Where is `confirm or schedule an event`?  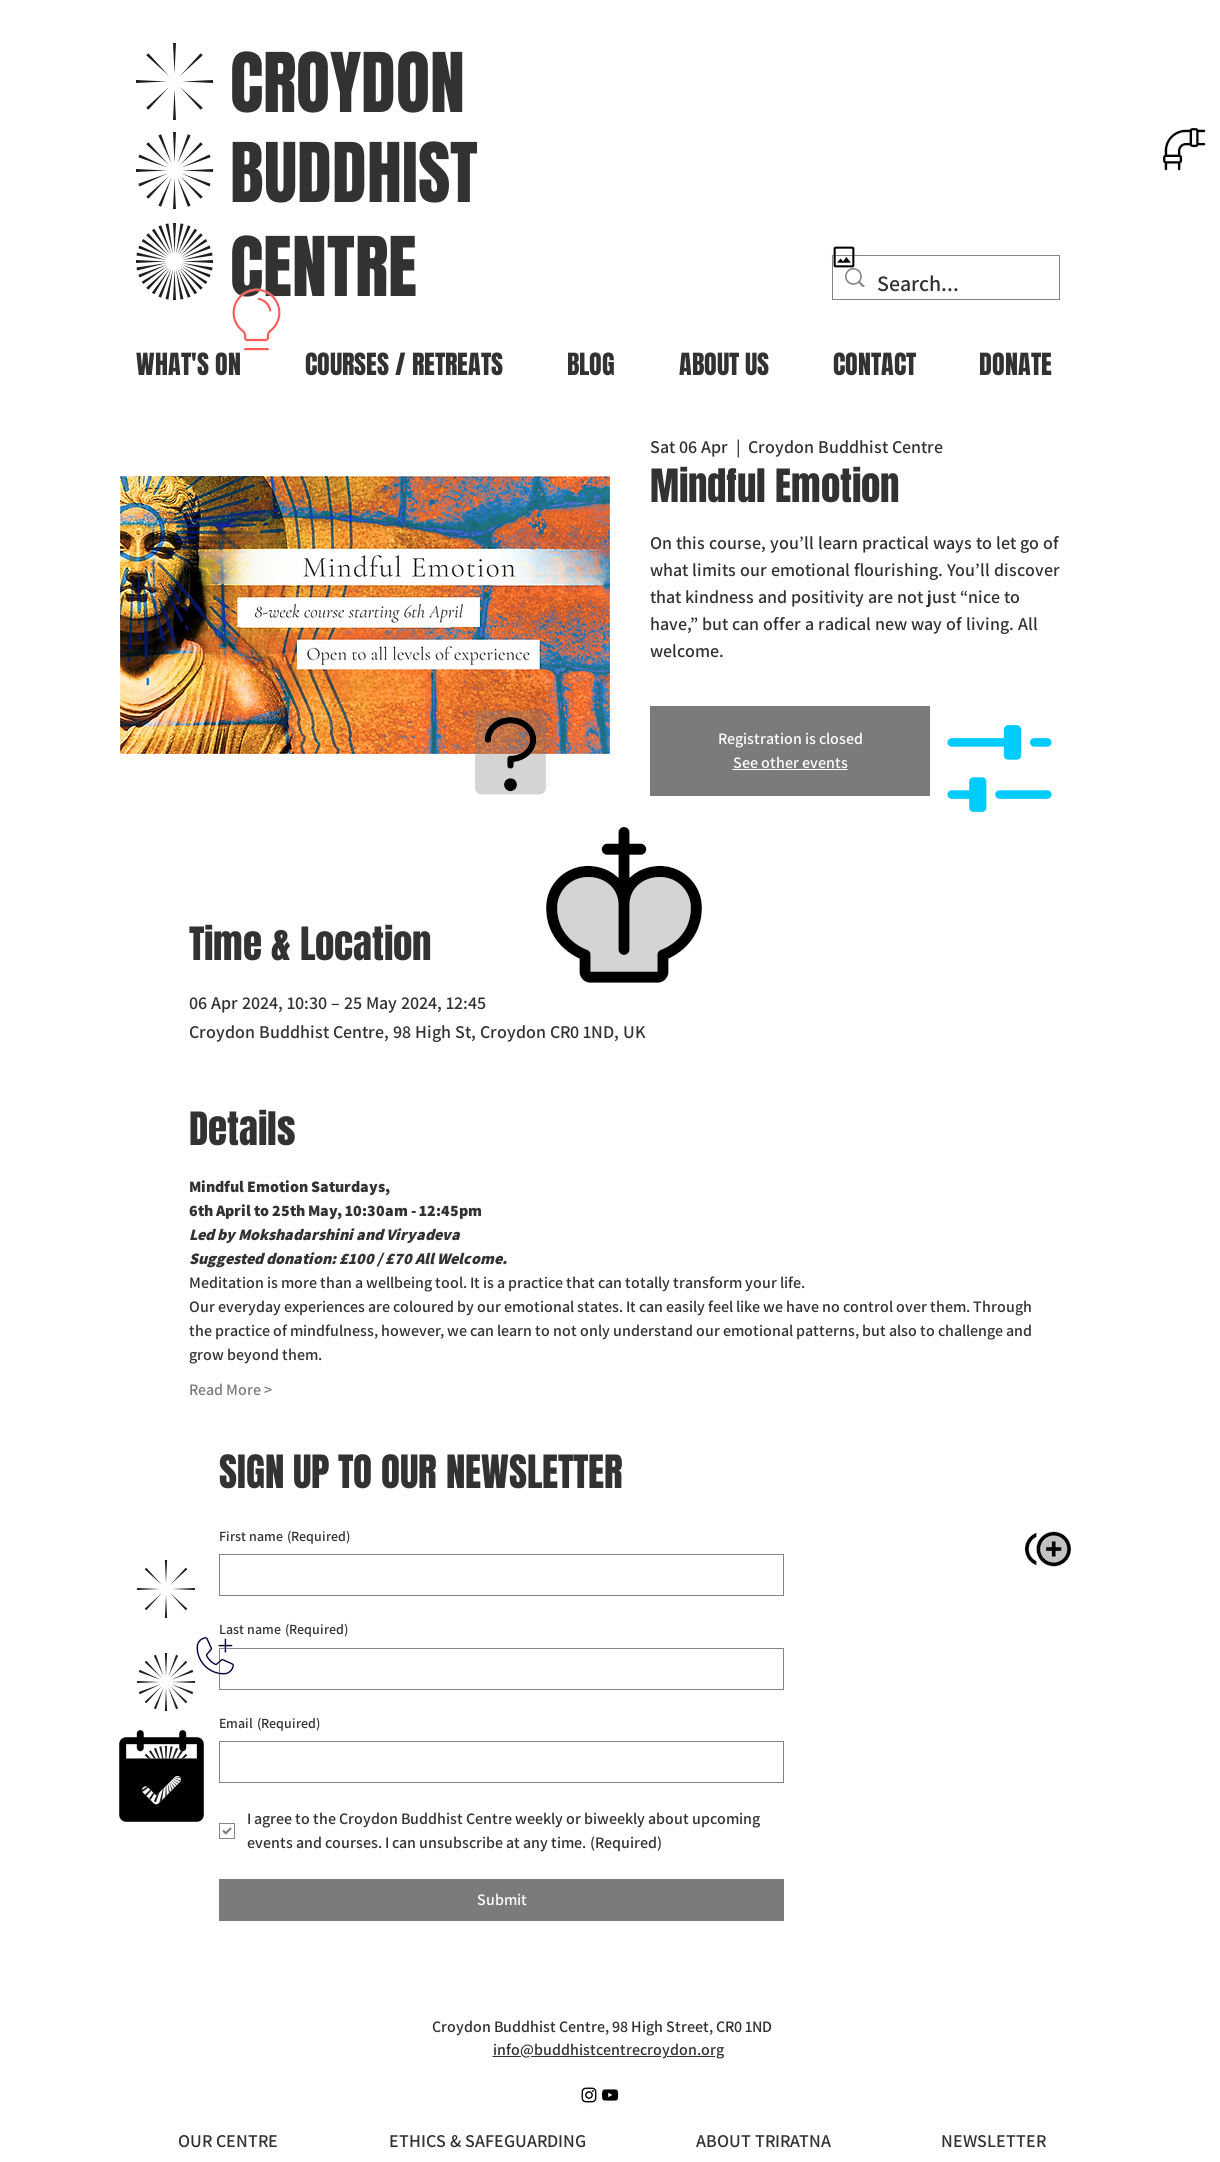 confirm or schedule an event is located at coordinates (161, 1779).